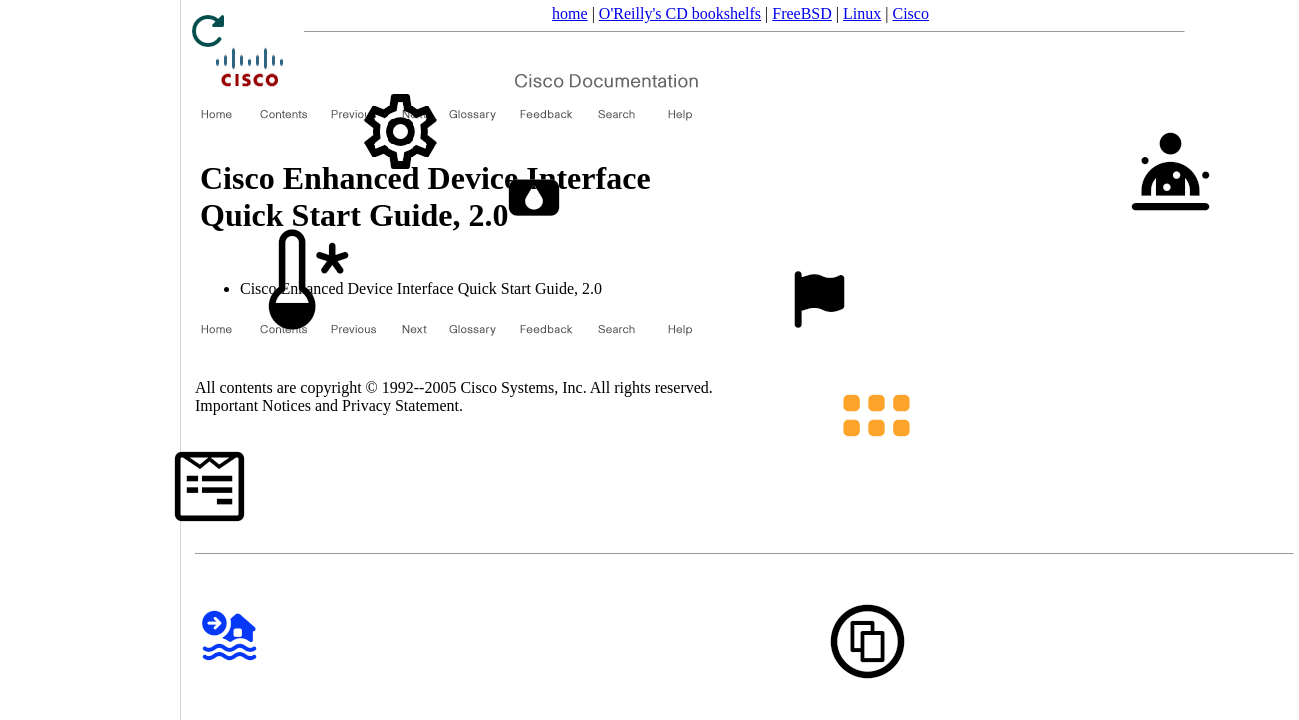 The height and width of the screenshot is (720, 1299). I want to click on navigate to flood evacuation routes, so click(229, 635).